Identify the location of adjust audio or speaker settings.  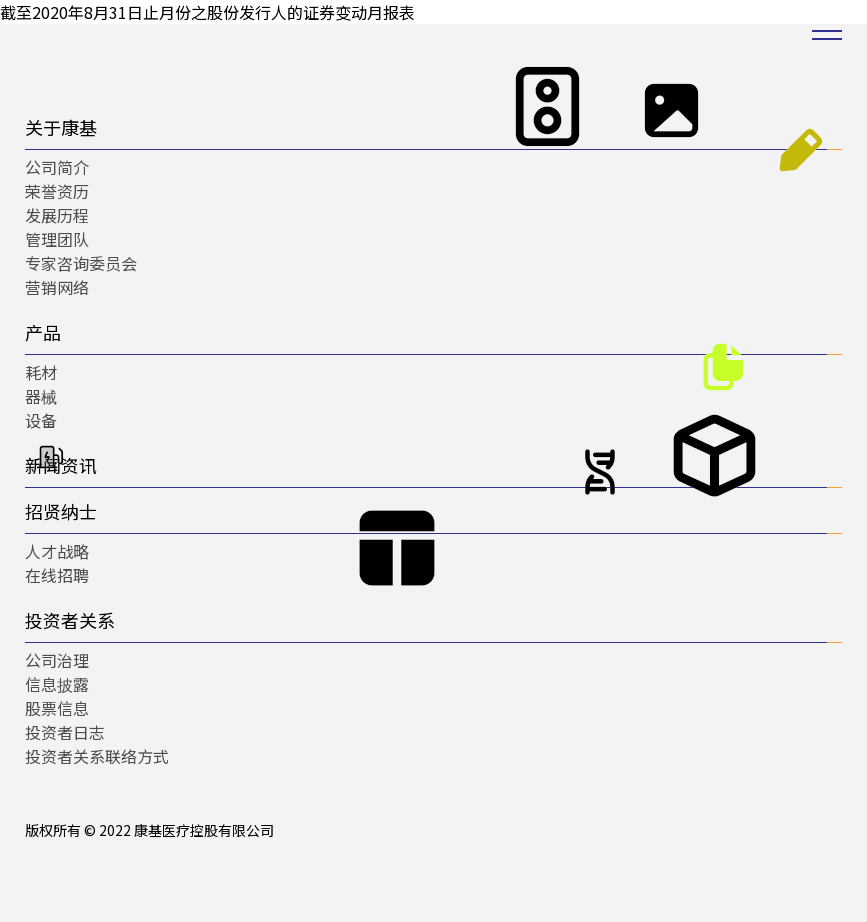
(547, 106).